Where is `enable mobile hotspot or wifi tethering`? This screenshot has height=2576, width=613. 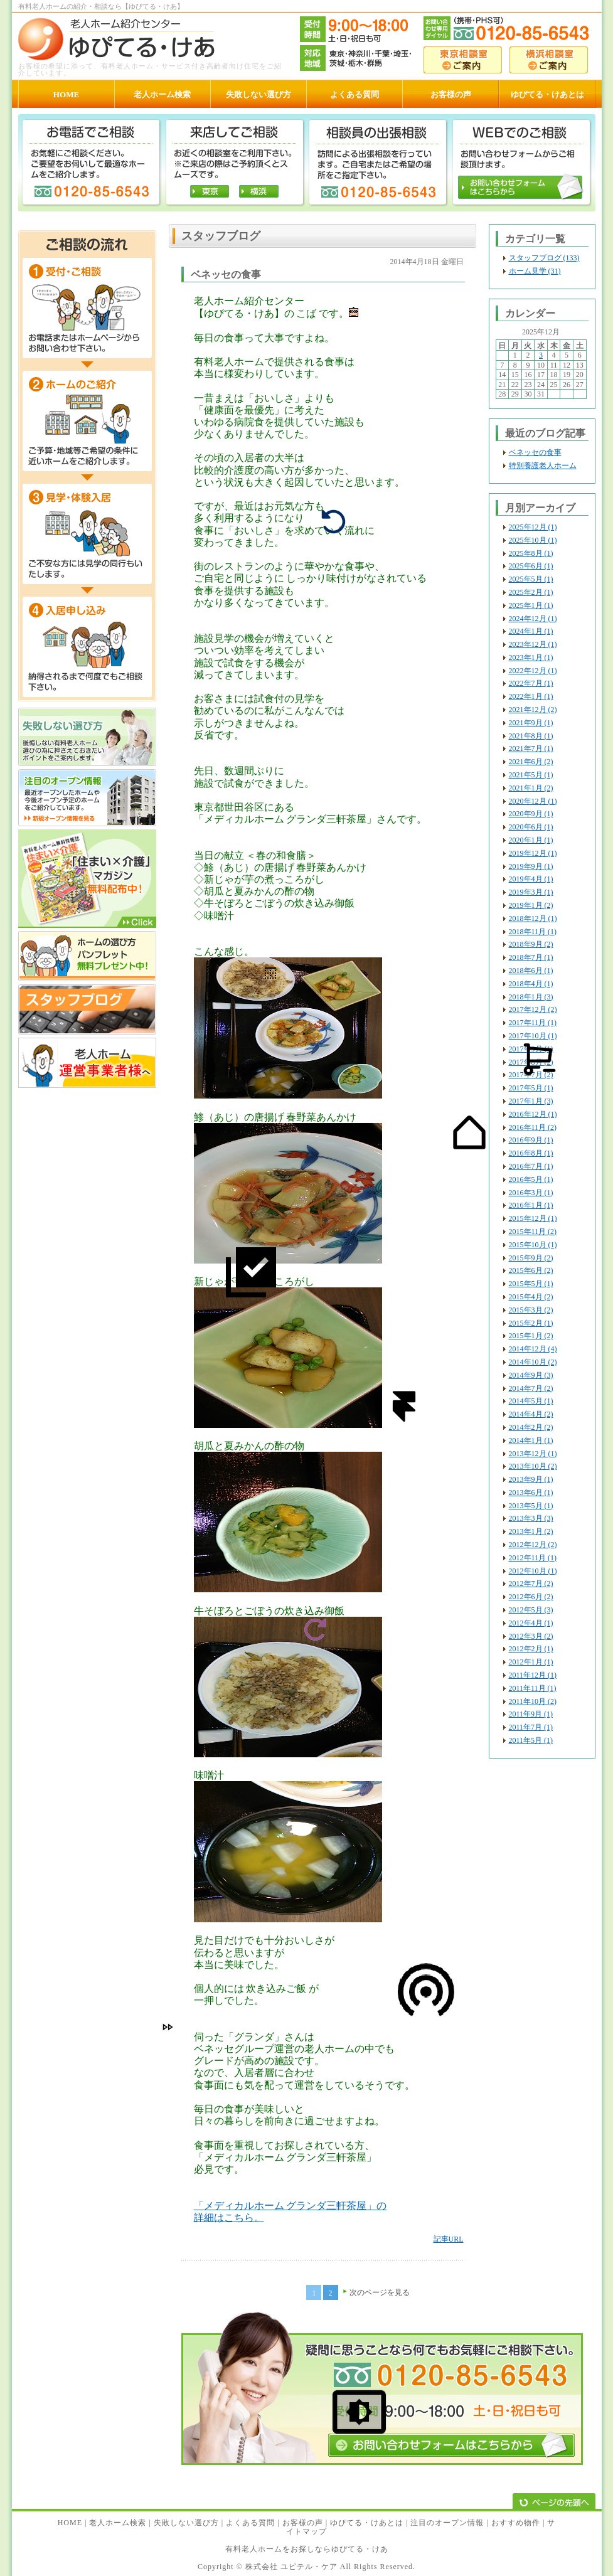 enable mobile hotspot or wifi tethering is located at coordinates (426, 1989).